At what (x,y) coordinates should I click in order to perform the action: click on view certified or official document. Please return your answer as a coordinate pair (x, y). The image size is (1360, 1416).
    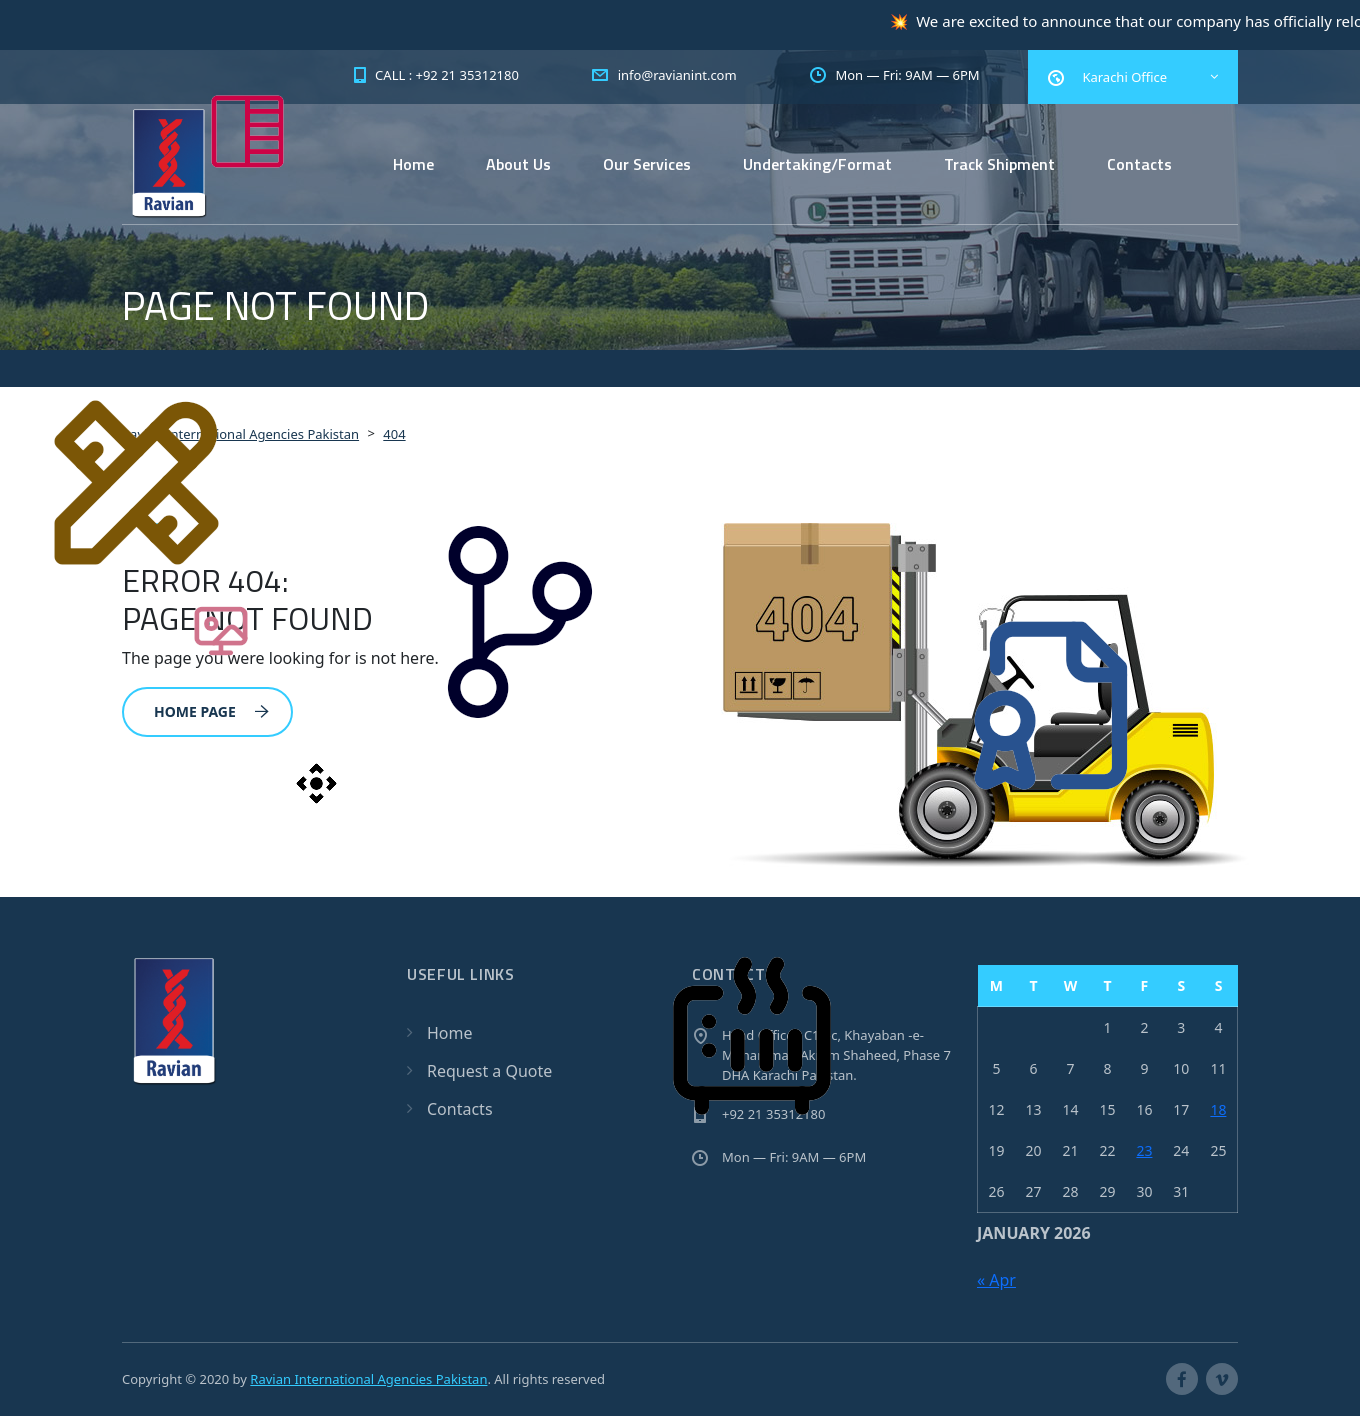
    Looking at the image, I should click on (1058, 705).